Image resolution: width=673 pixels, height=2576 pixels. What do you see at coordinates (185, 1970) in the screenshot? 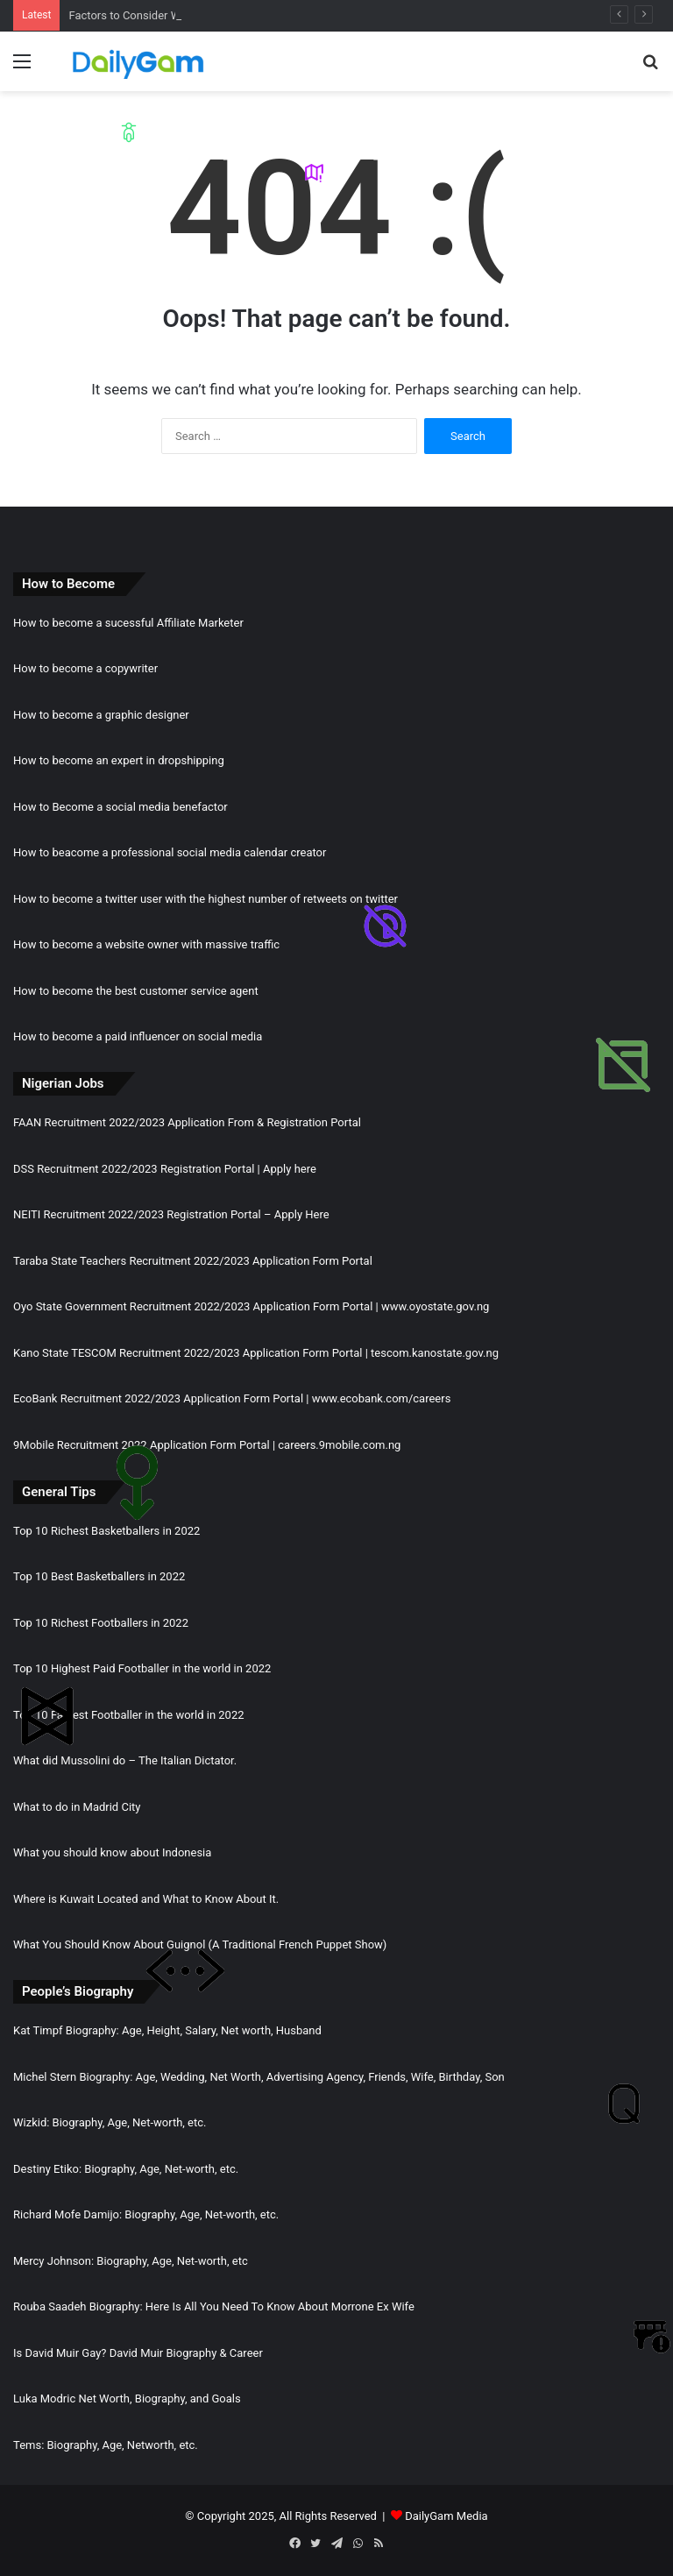
I see `indicates code is processing or compiling` at bounding box center [185, 1970].